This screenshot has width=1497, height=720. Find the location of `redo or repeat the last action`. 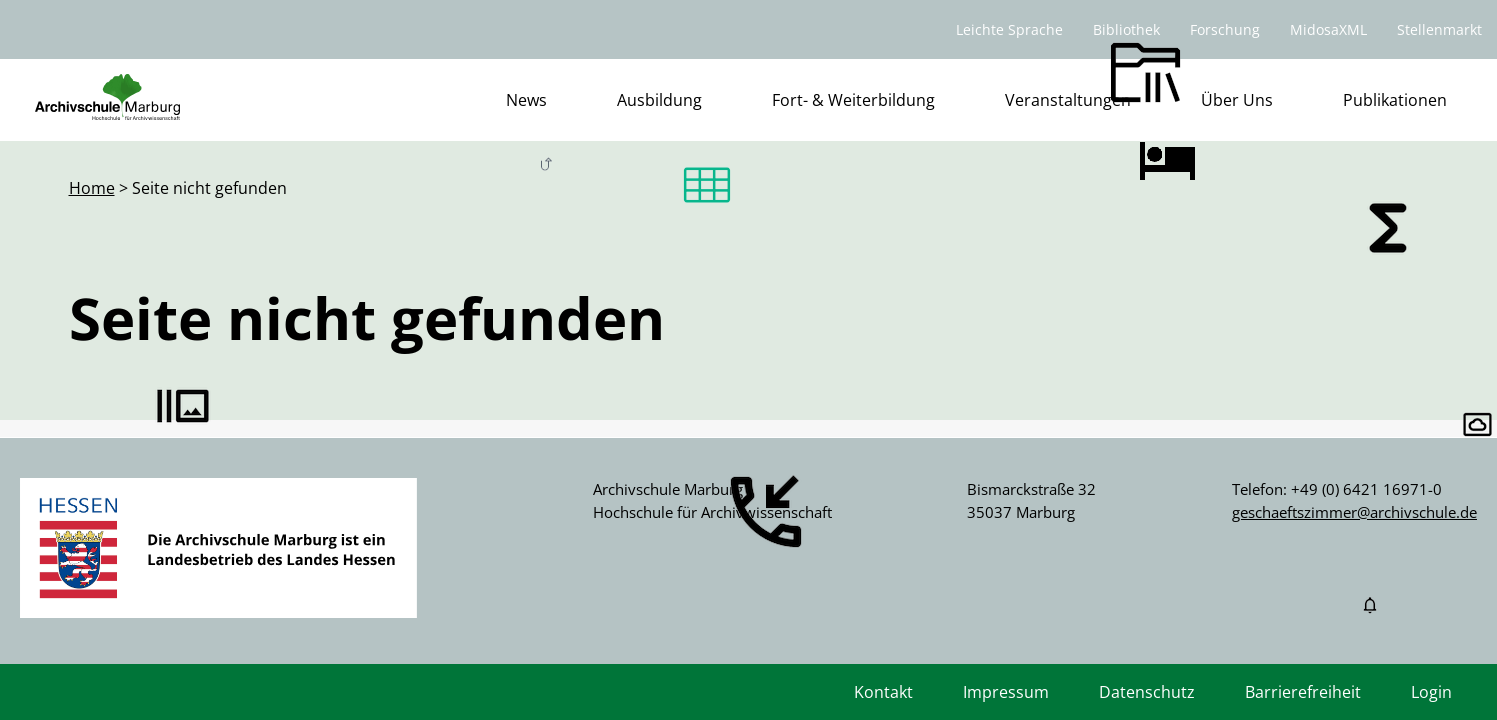

redo or repeat the last action is located at coordinates (546, 164).